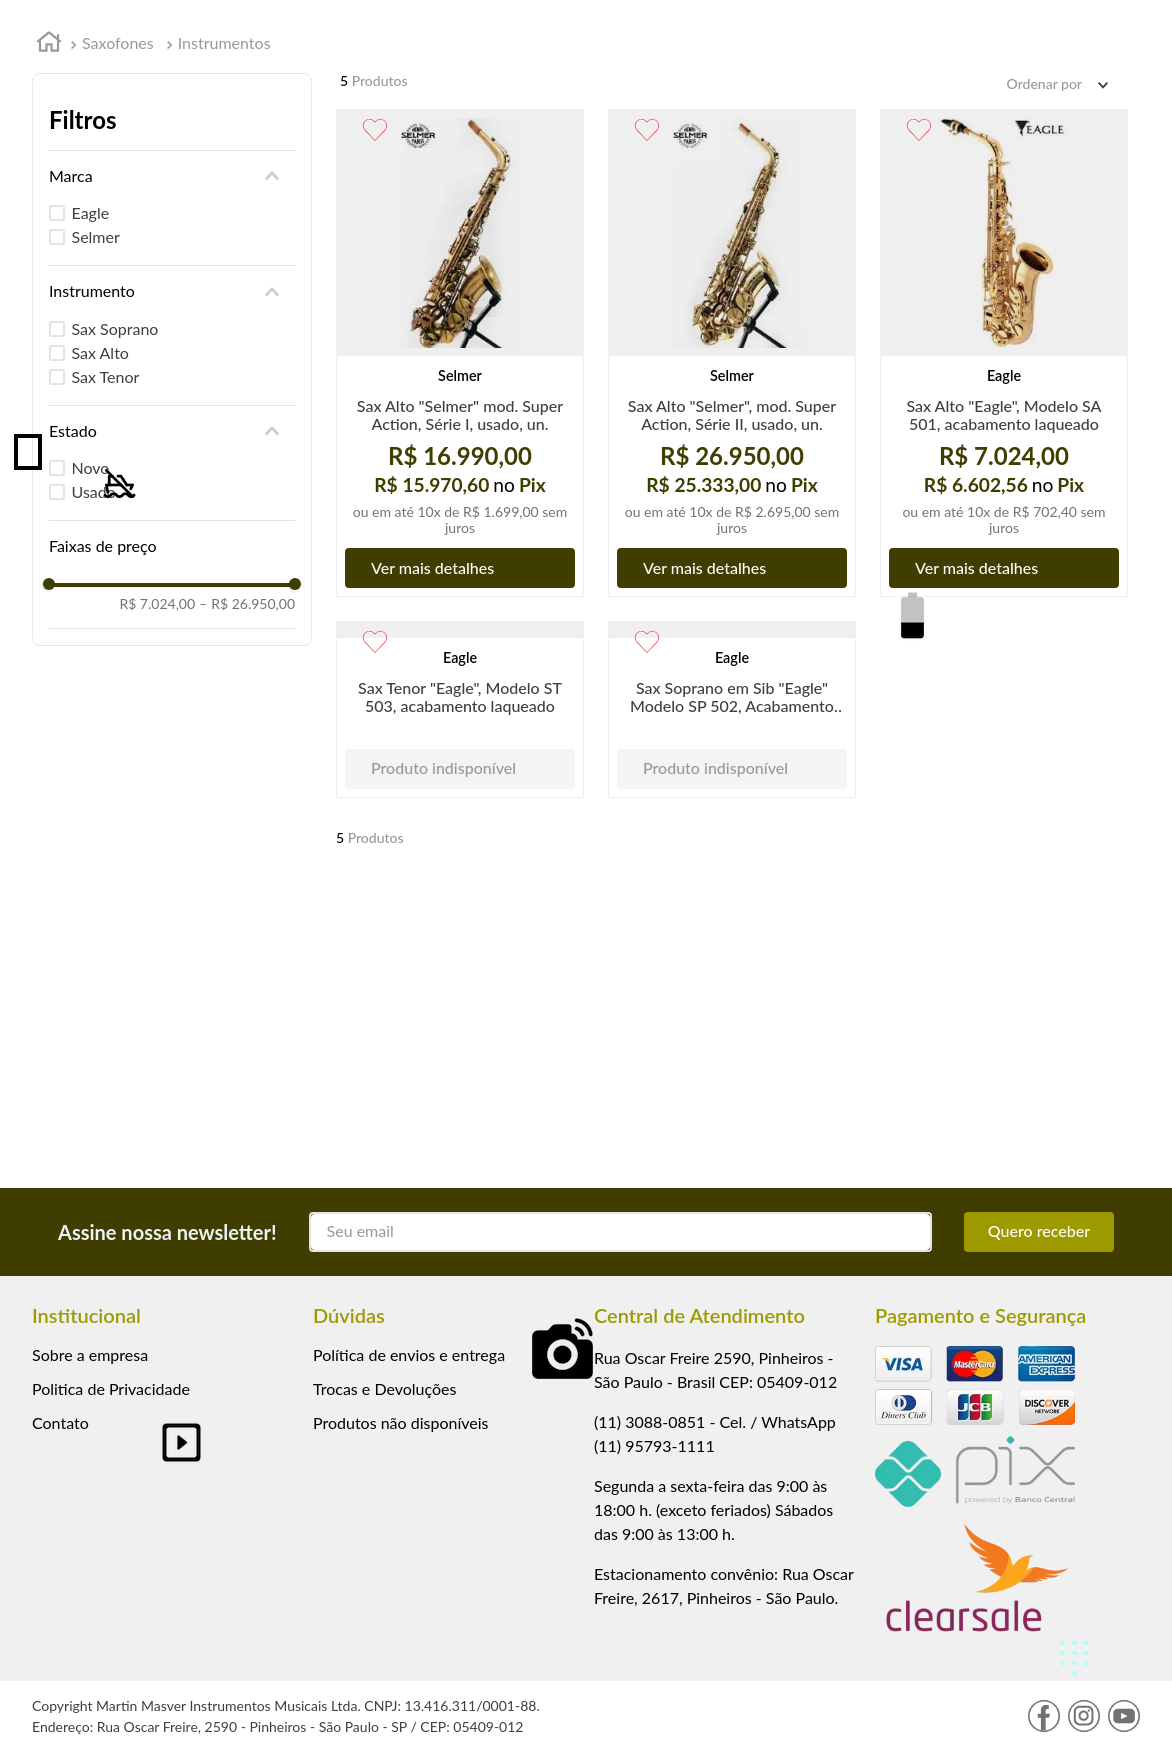  What do you see at coordinates (181, 1442) in the screenshot?
I see `start a slideshow presentation` at bounding box center [181, 1442].